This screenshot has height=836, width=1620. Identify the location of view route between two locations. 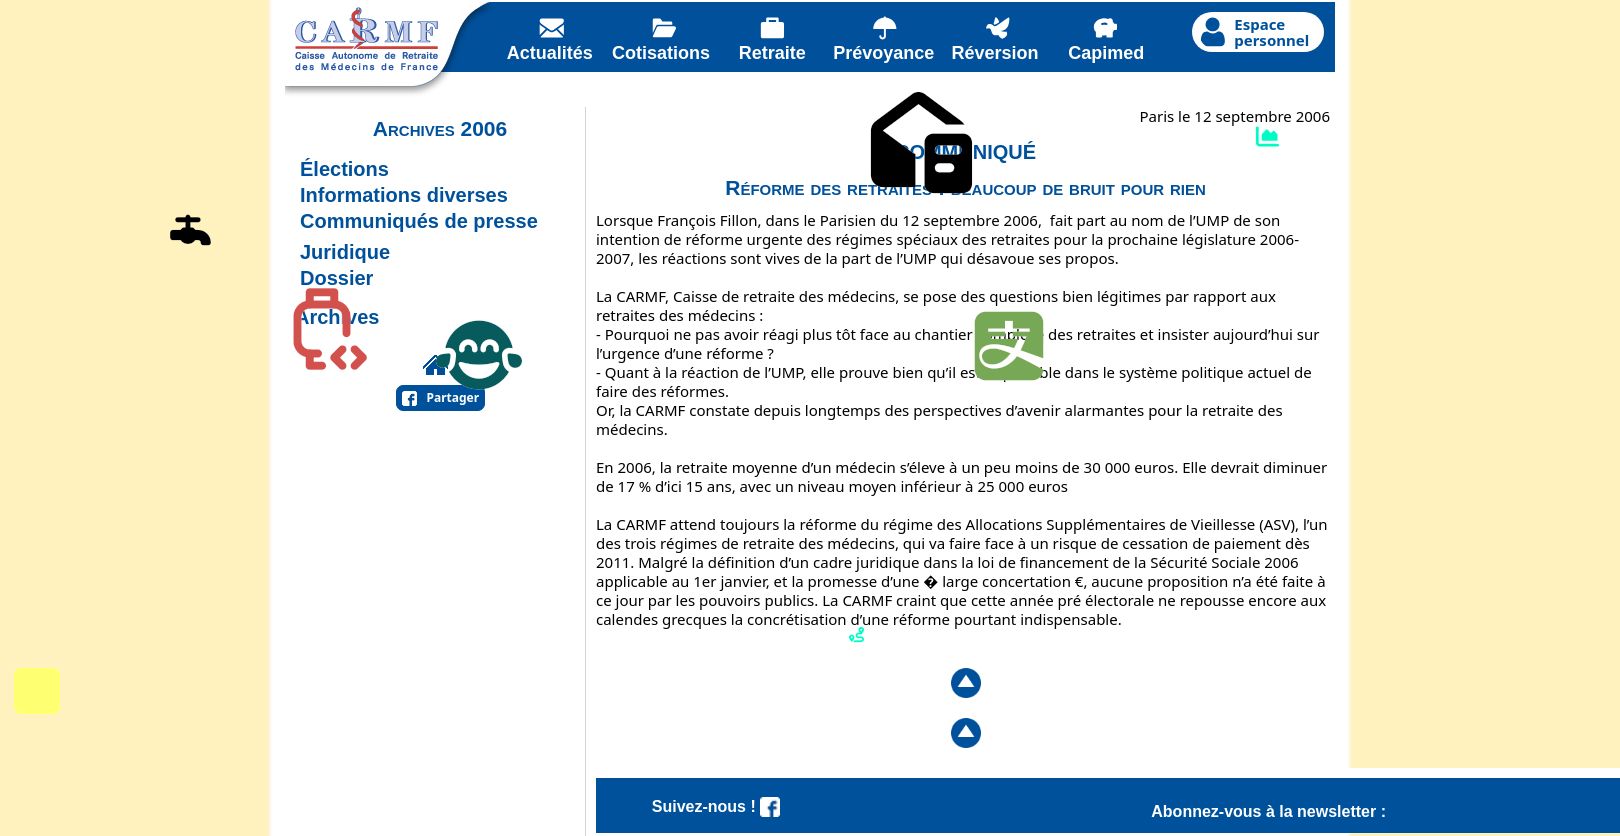
(856, 634).